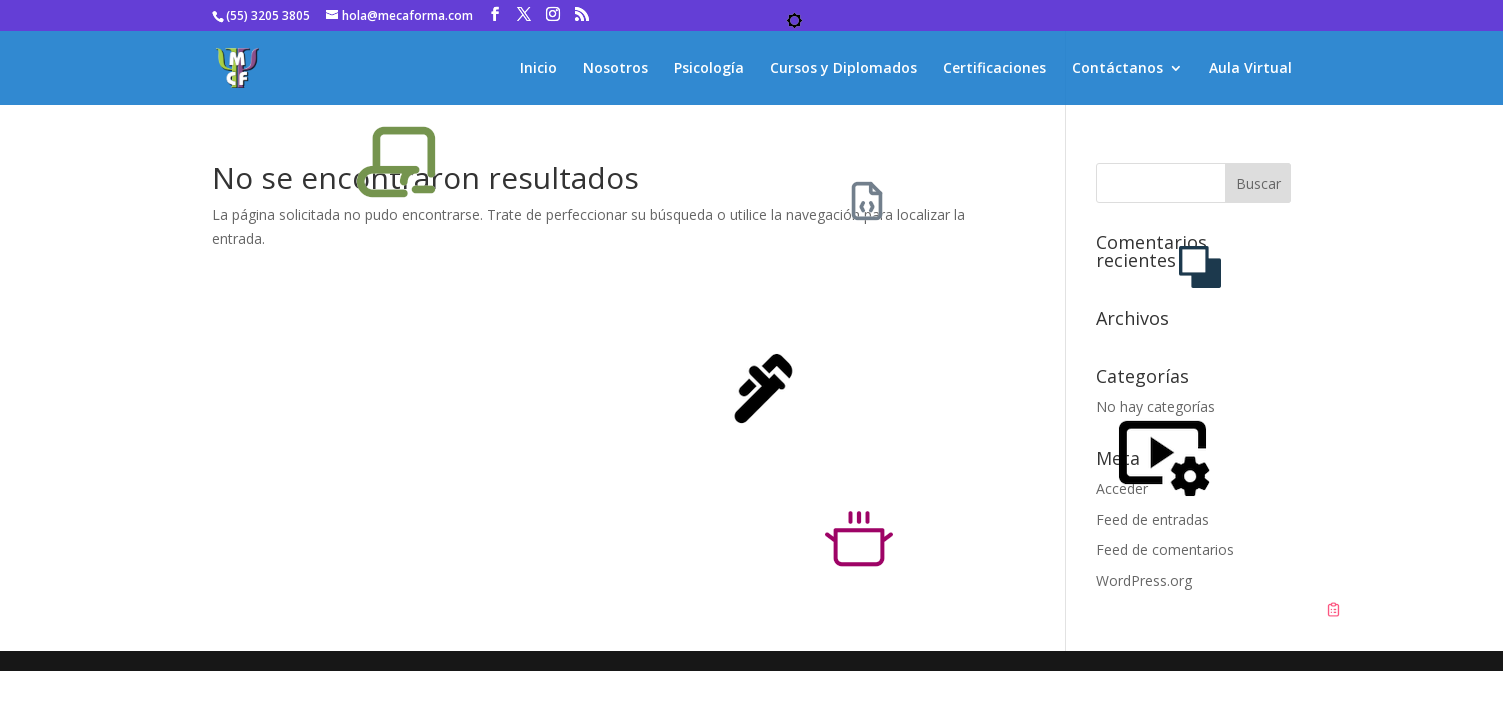  Describe the element at coordinates (763, 388) in the screenshot. I see `access plumbing services` at that location.